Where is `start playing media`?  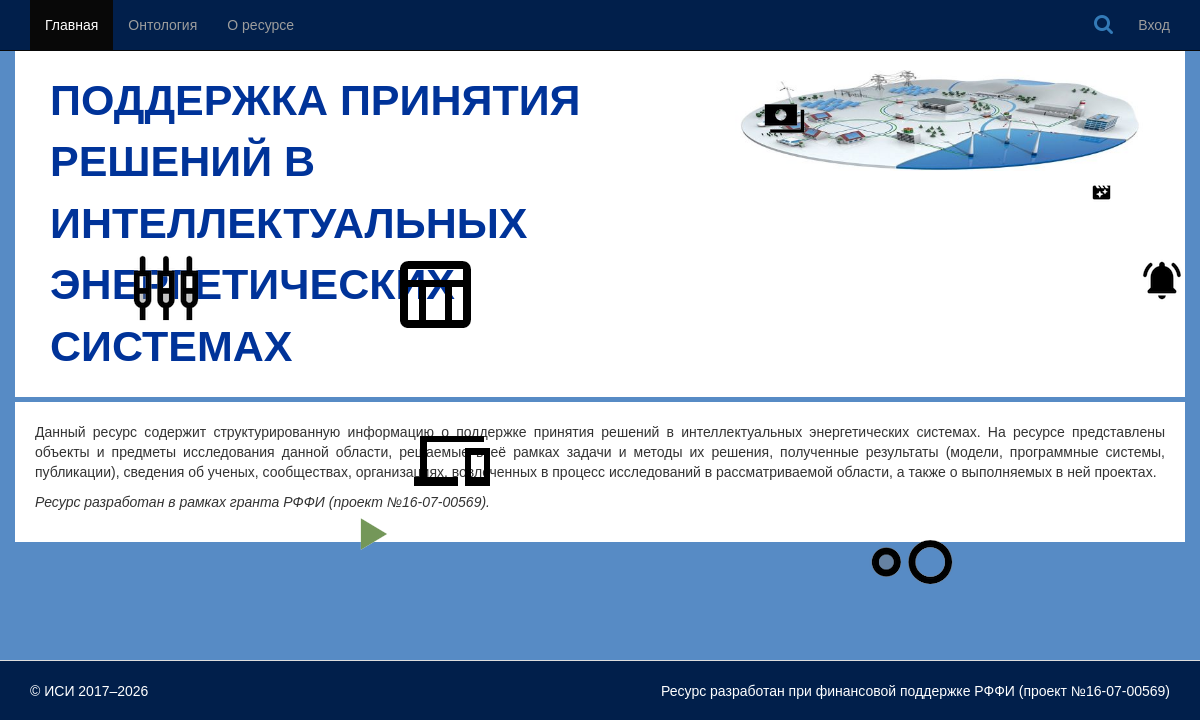 start playing media is located at coordinates (374, 534).